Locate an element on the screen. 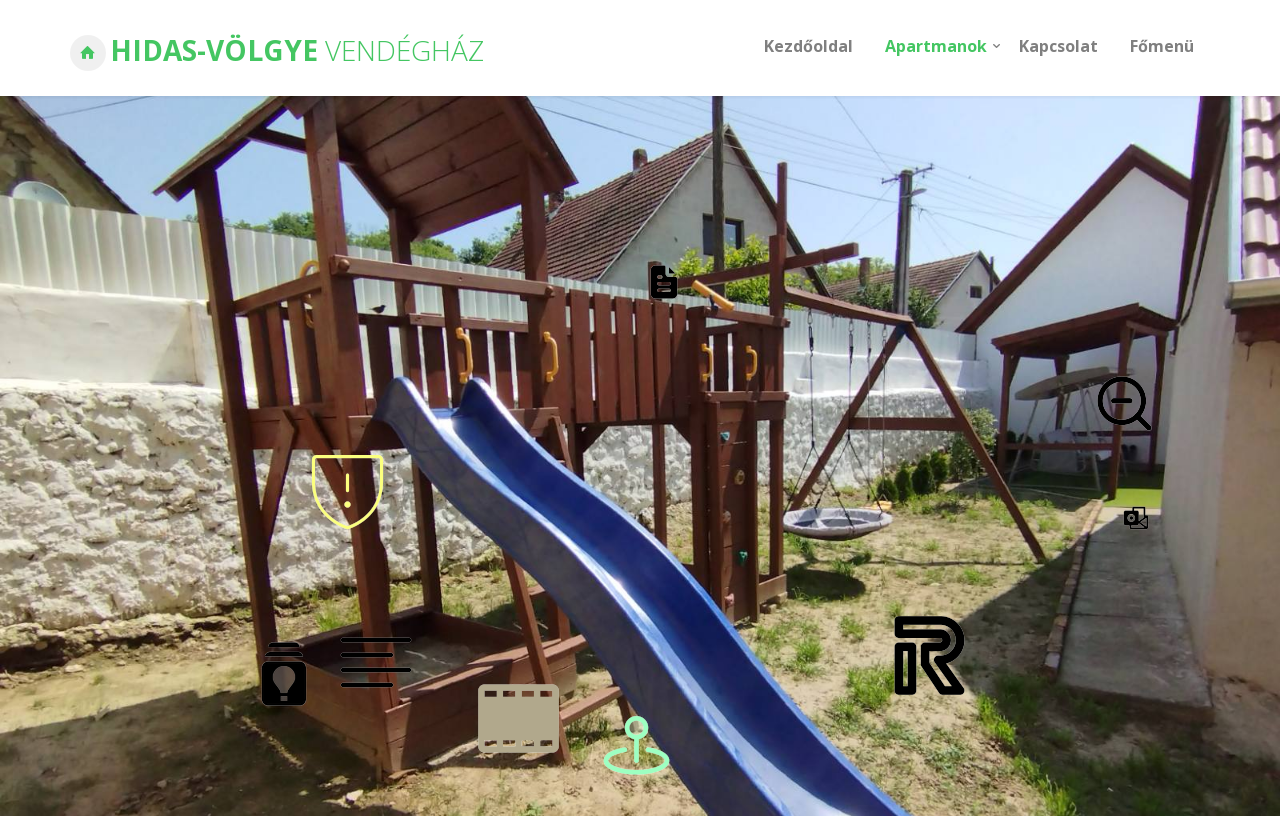 Image resolution: width=1280 pixels, height=816 pixels. mark a location on the map is located at coordinates (636, 746).